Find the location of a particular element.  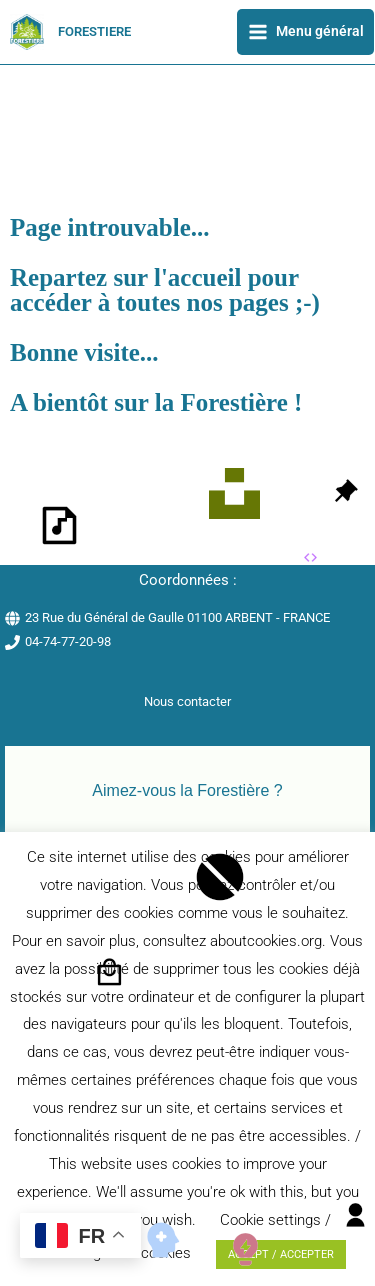

view your profile is located at coordinates (355, 1215).